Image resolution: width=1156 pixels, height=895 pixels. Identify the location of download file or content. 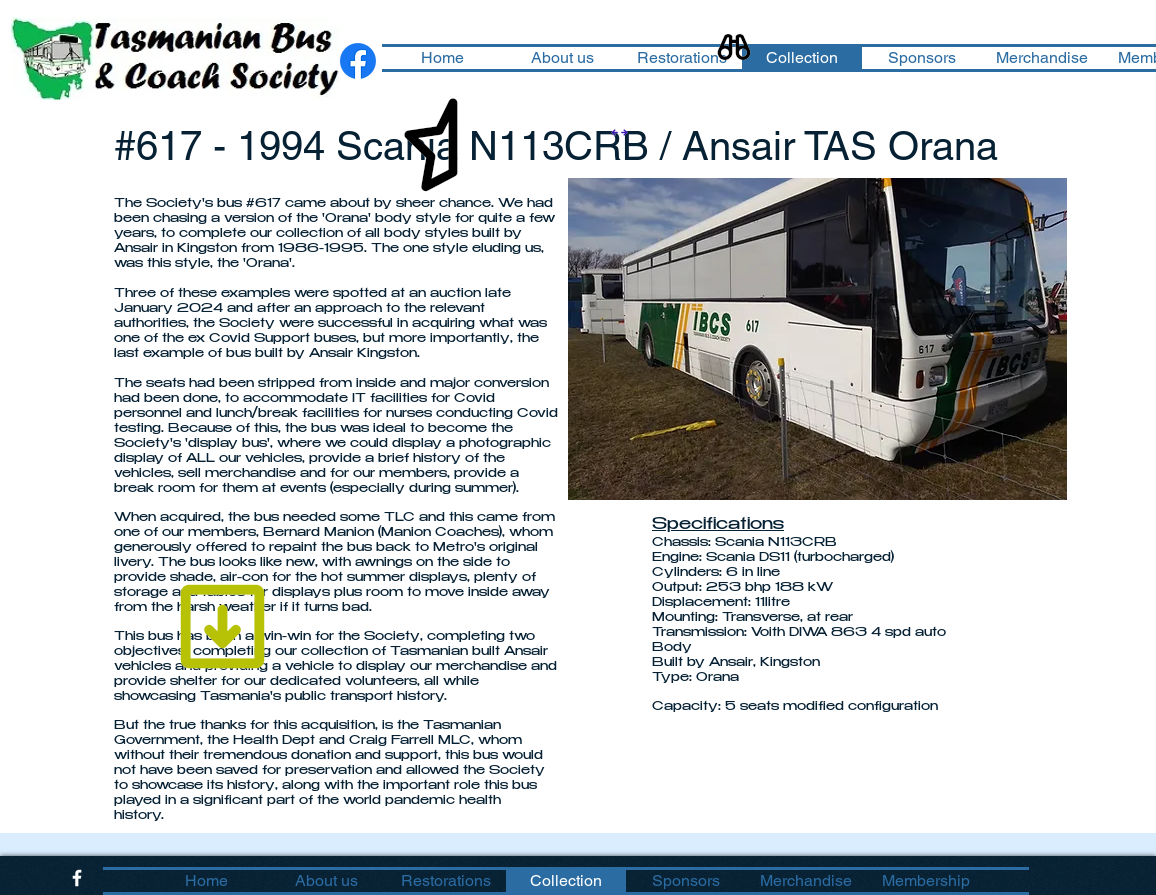
(222, 626).